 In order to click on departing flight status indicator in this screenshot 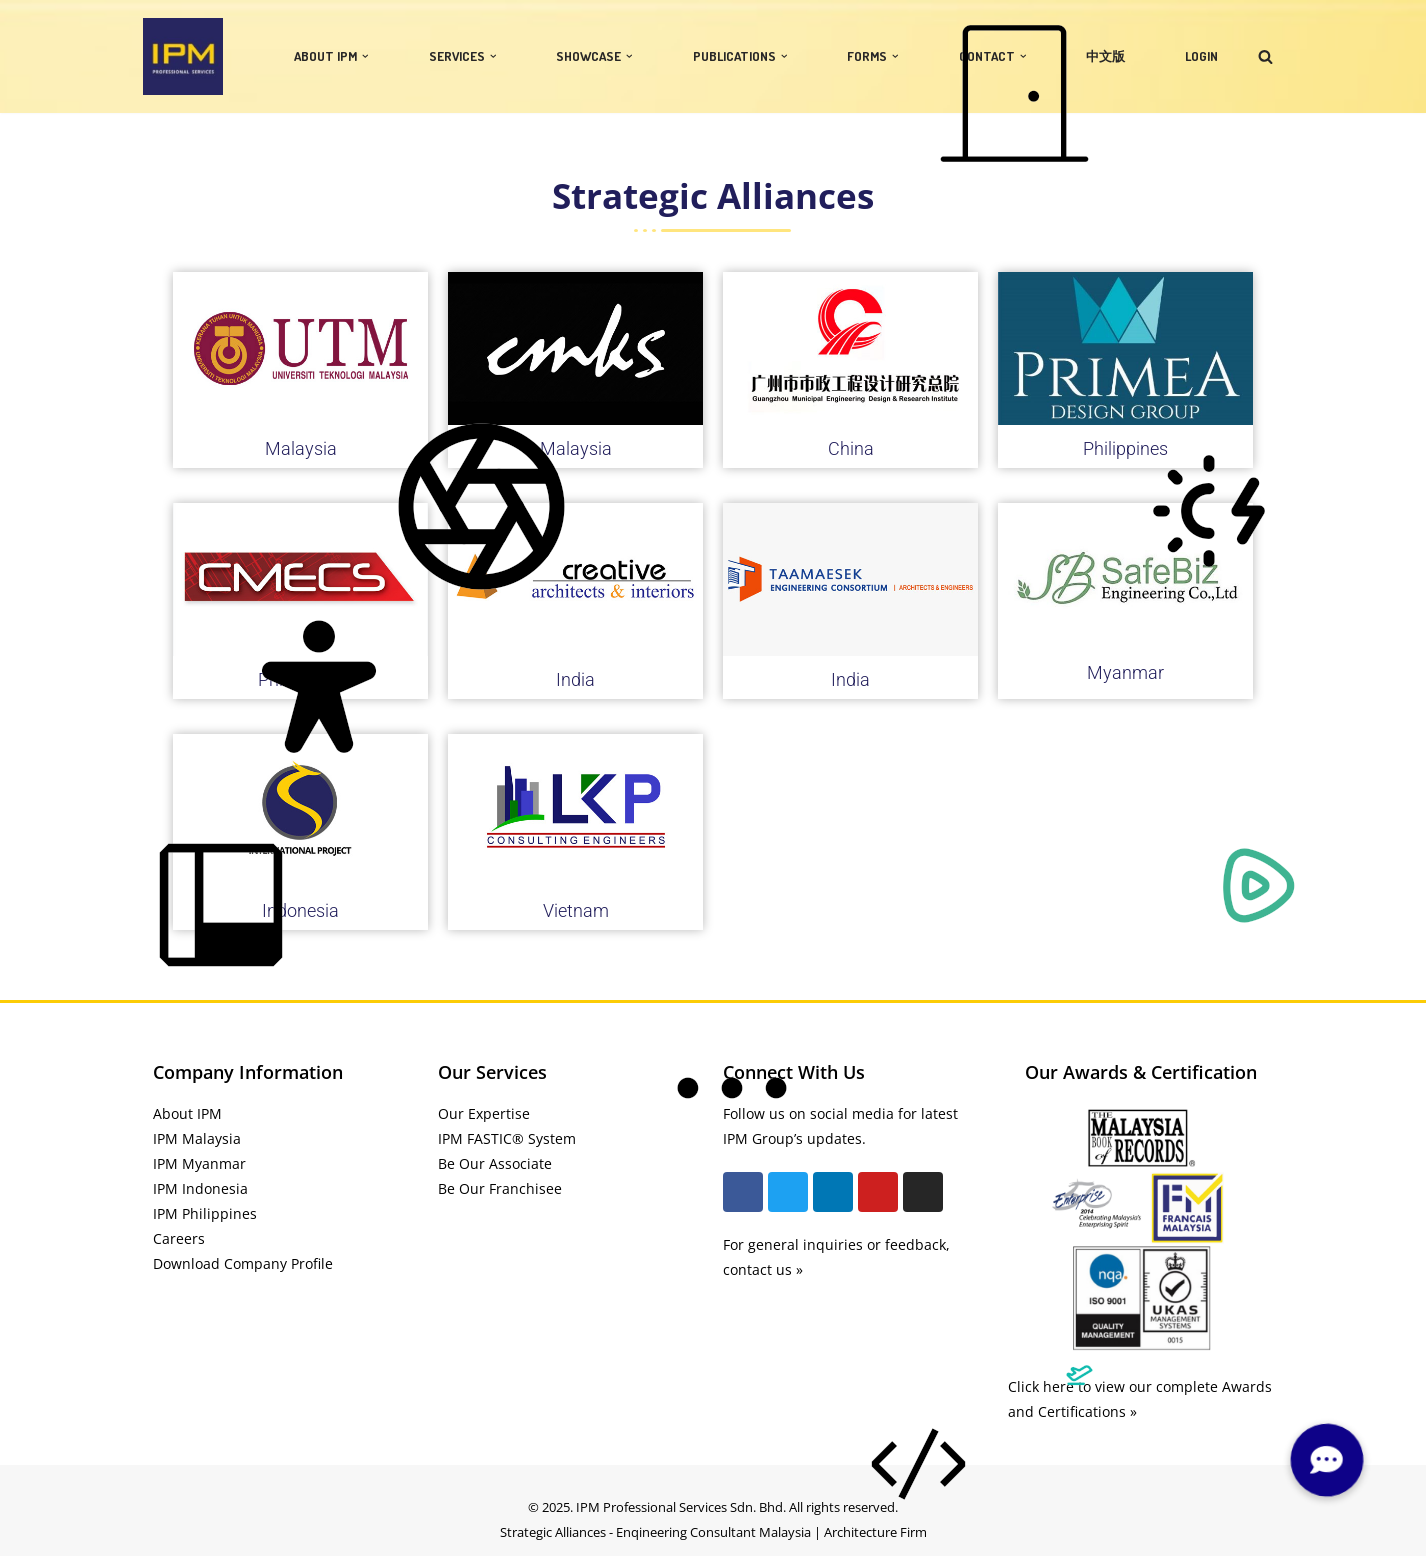, I will do `click(1079, 1374)`.